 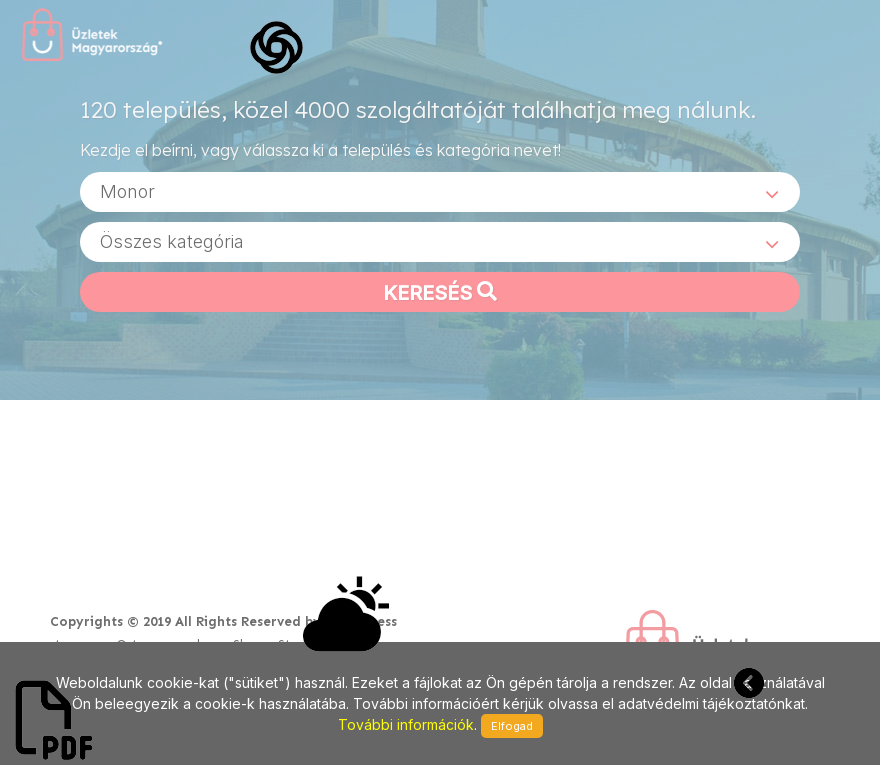 I want to click on open loom video recording app, so click(x=276, y=47).